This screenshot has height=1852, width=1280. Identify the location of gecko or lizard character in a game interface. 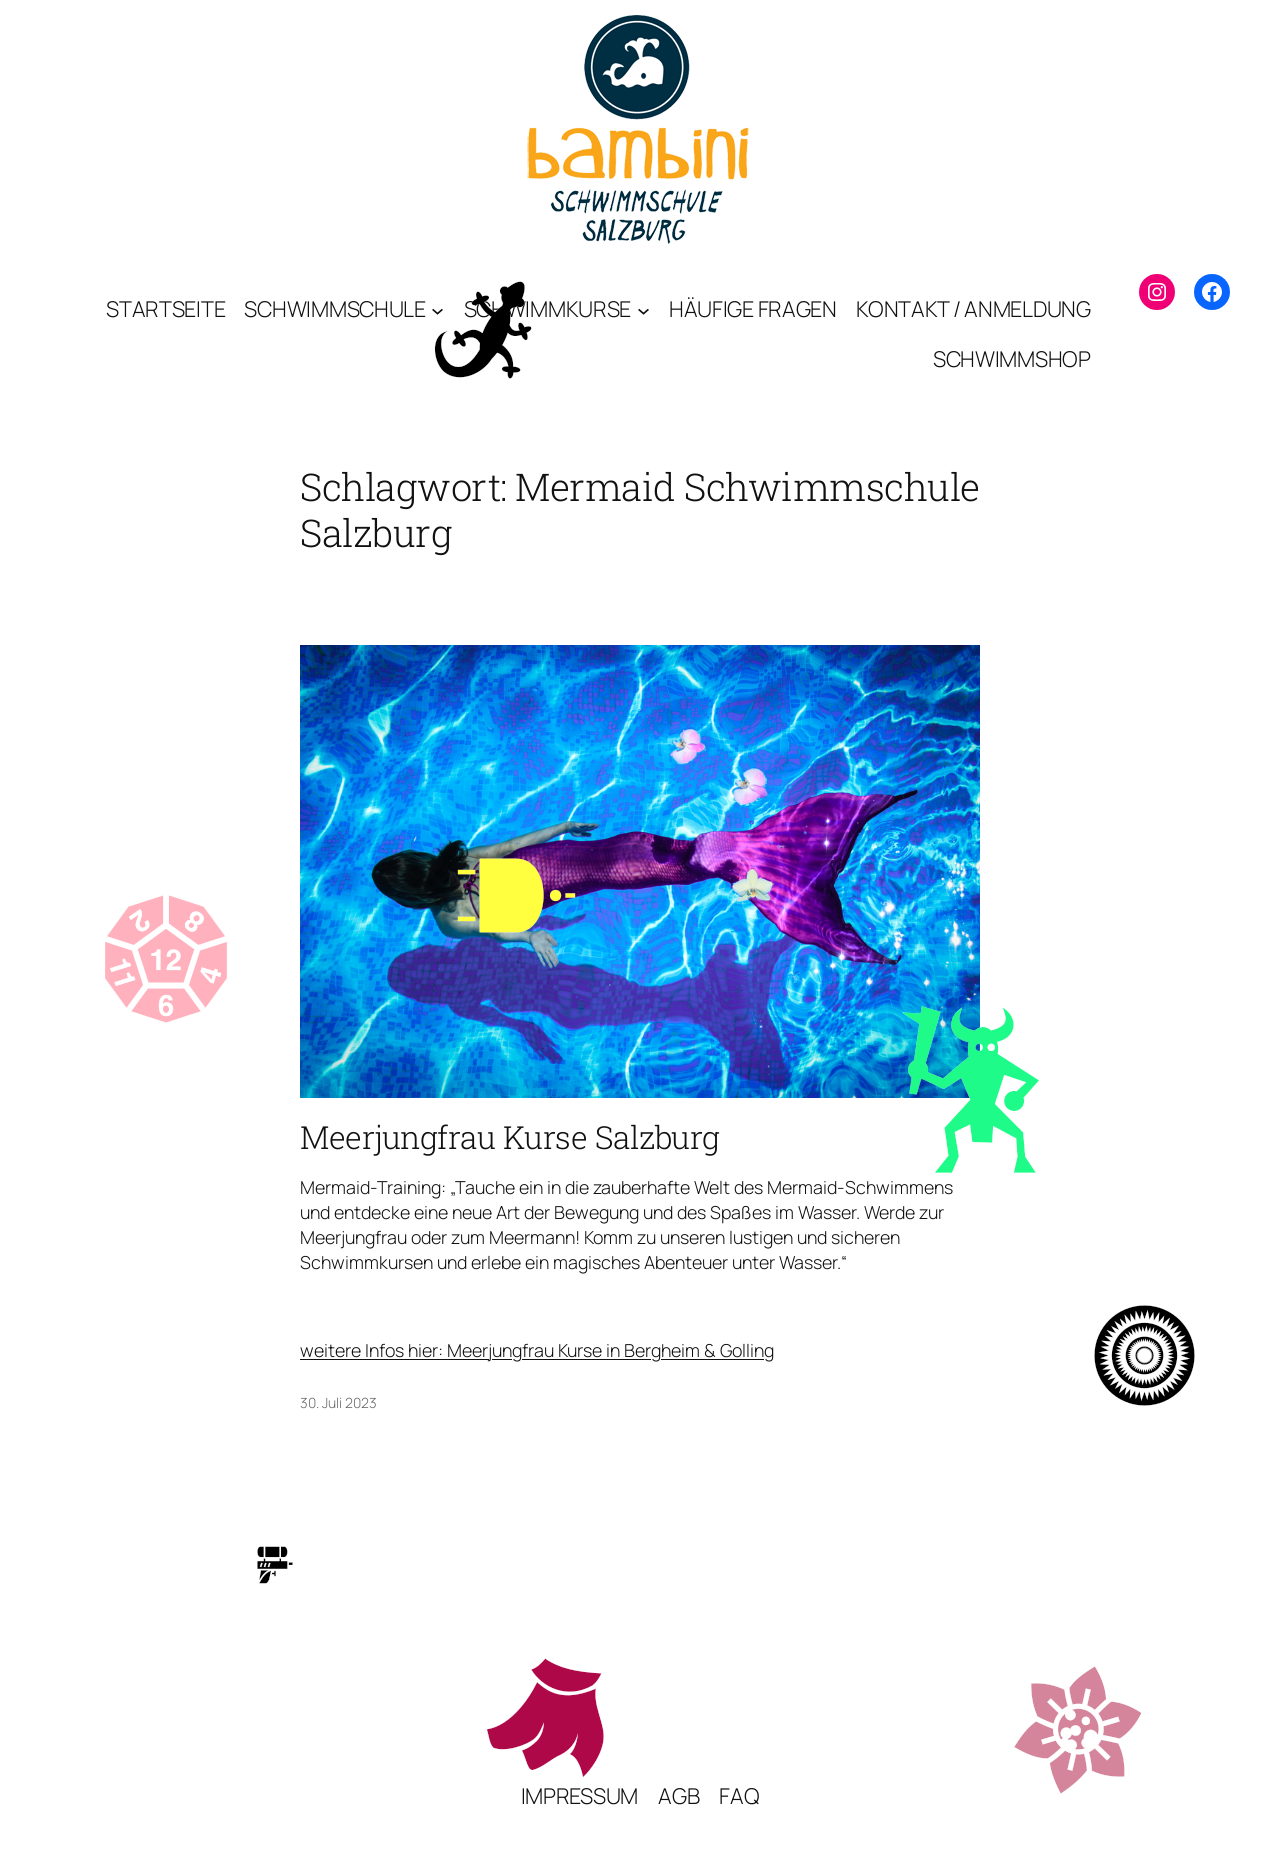
(482, 329).